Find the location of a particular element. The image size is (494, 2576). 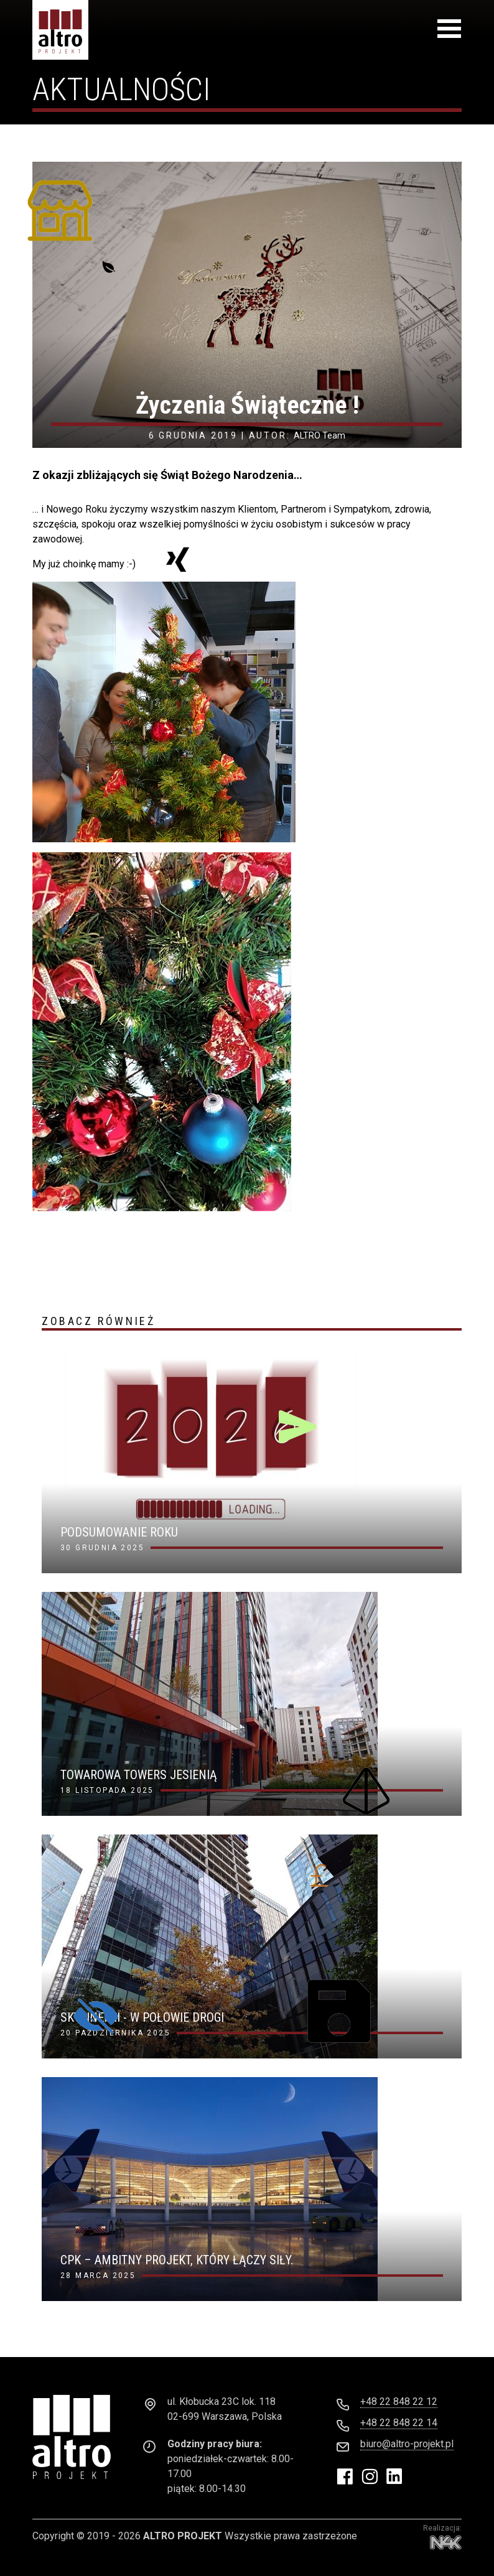

send a message is located at coordinates (297, 1426).